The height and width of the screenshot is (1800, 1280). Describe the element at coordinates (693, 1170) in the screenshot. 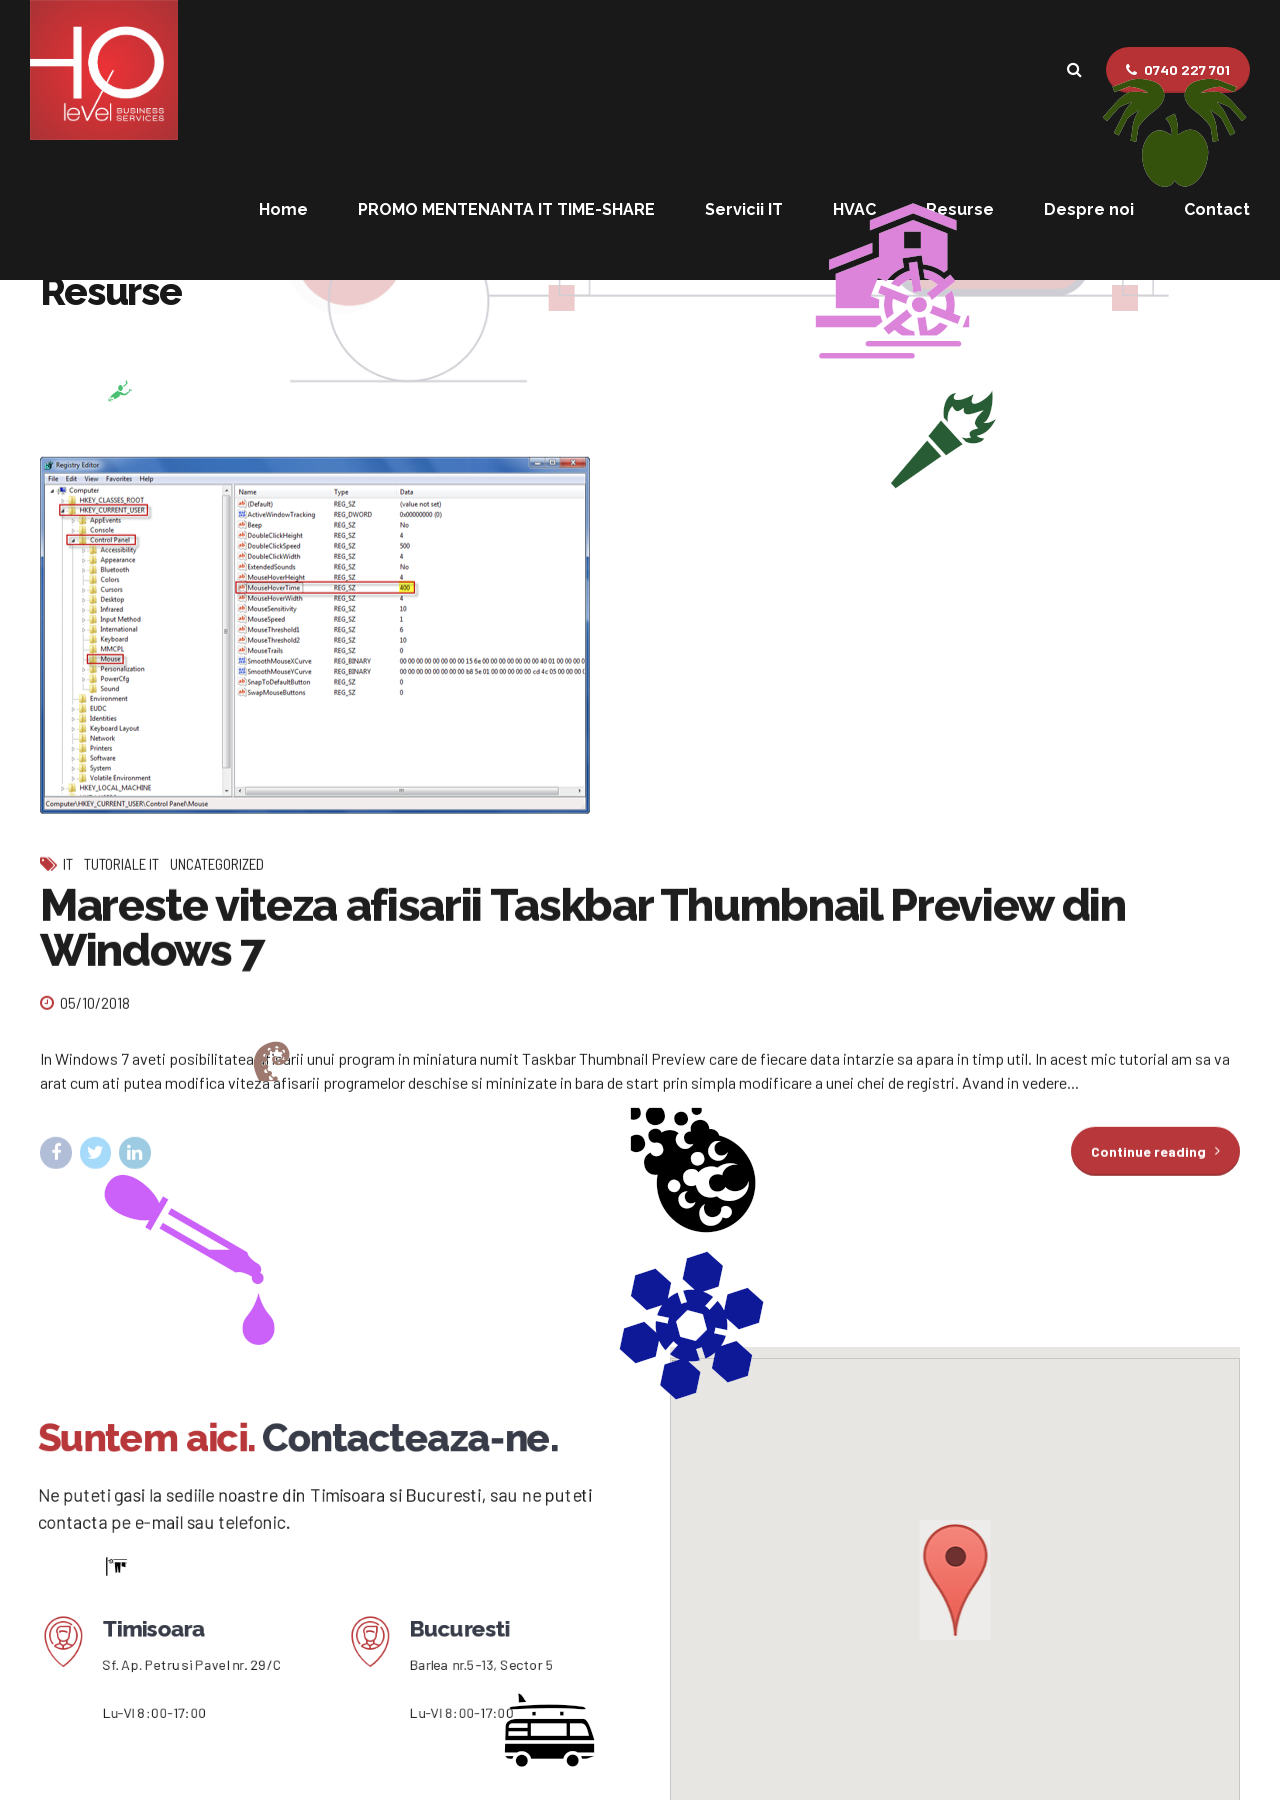

I see `indicates a dissolving or disintegrating effect` at that location.